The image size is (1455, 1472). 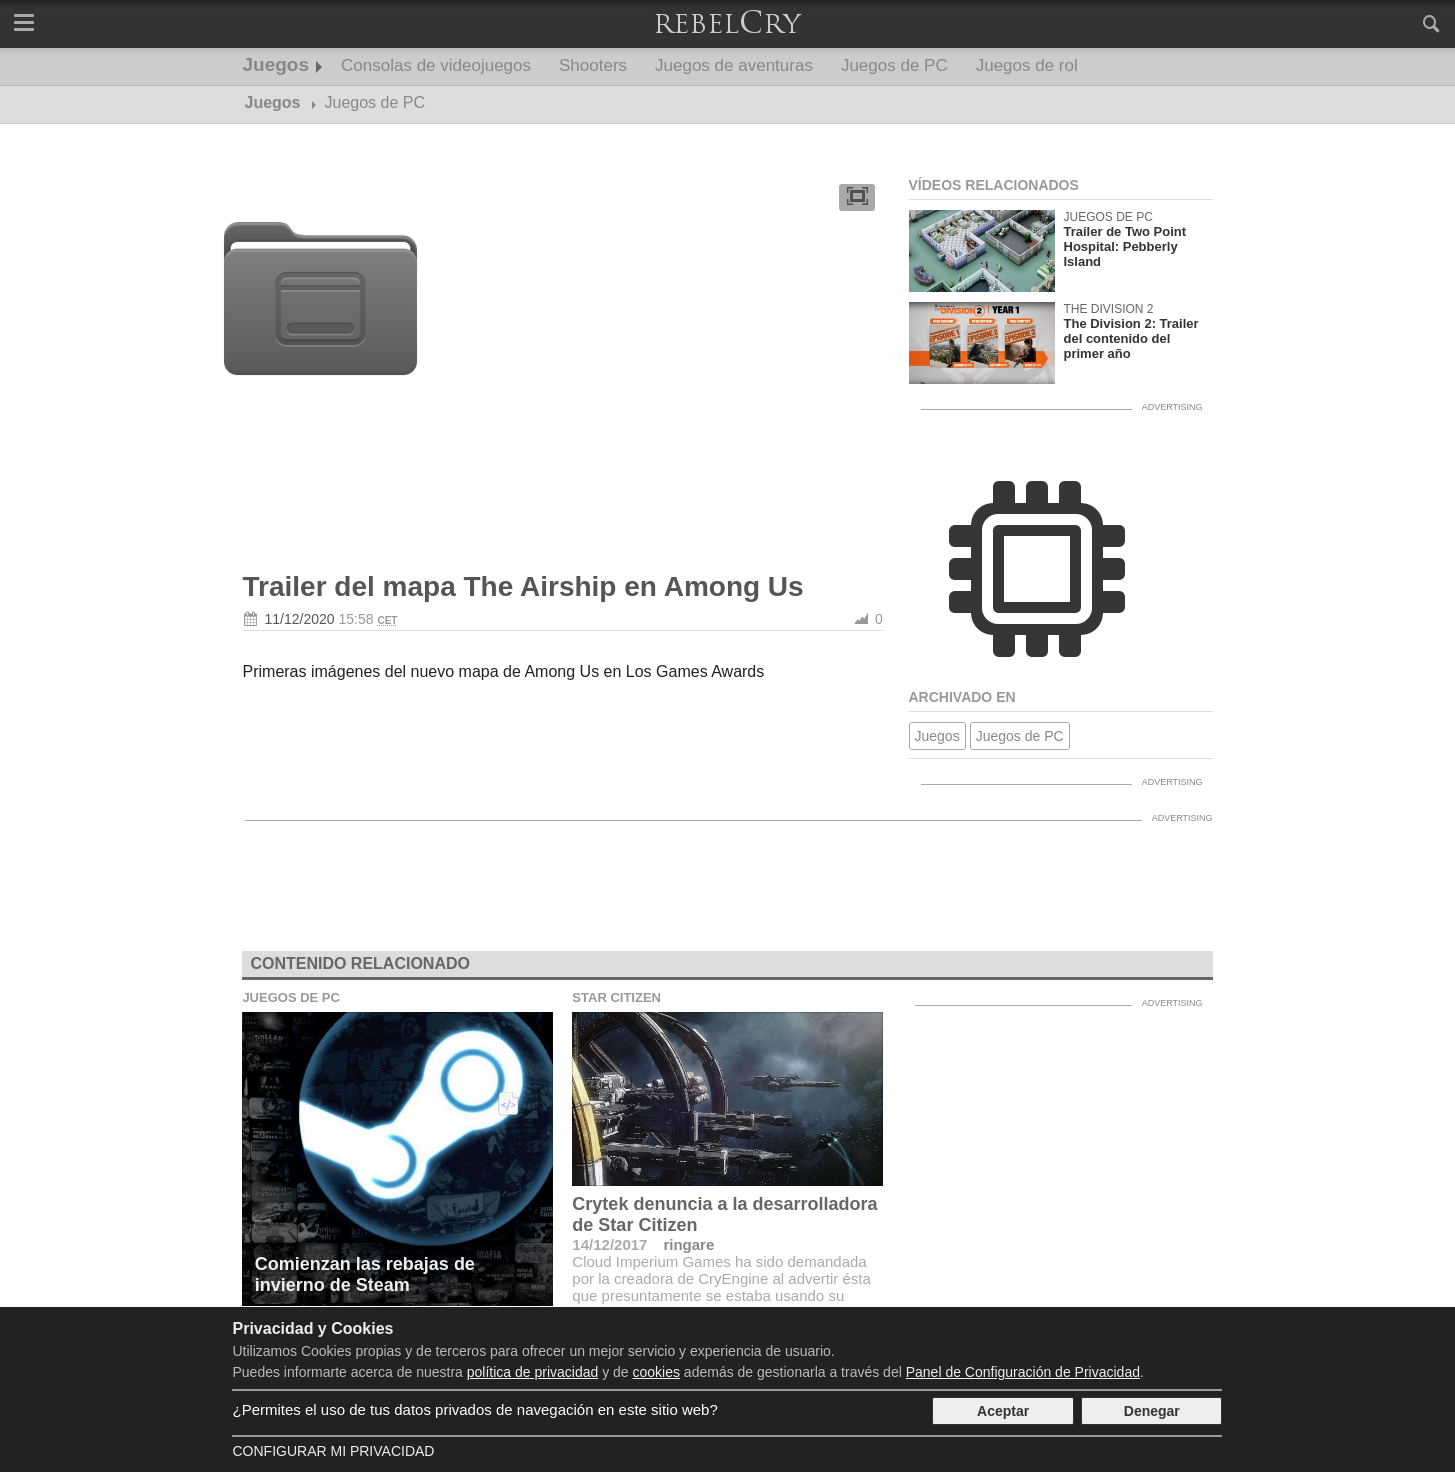 I want to click on an HTML or code file, so click(x=508, y=1103).